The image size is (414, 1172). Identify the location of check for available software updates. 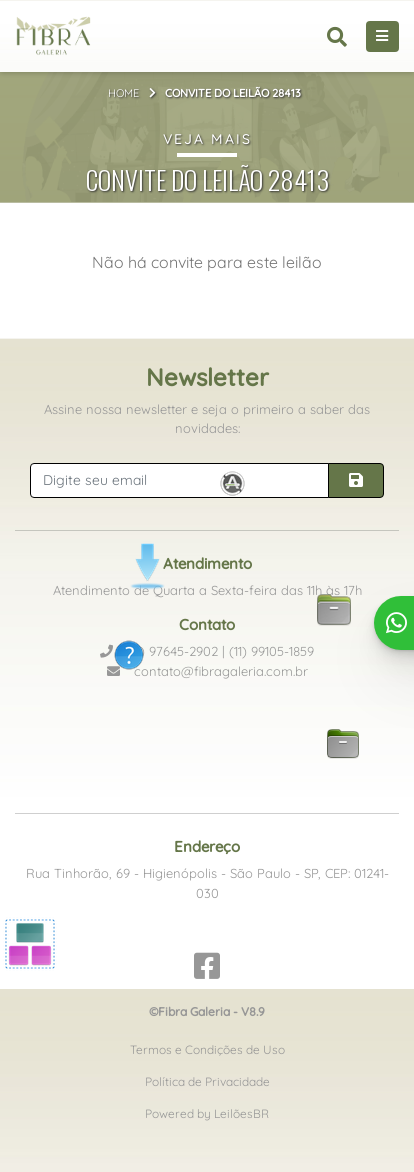
(232, 483).